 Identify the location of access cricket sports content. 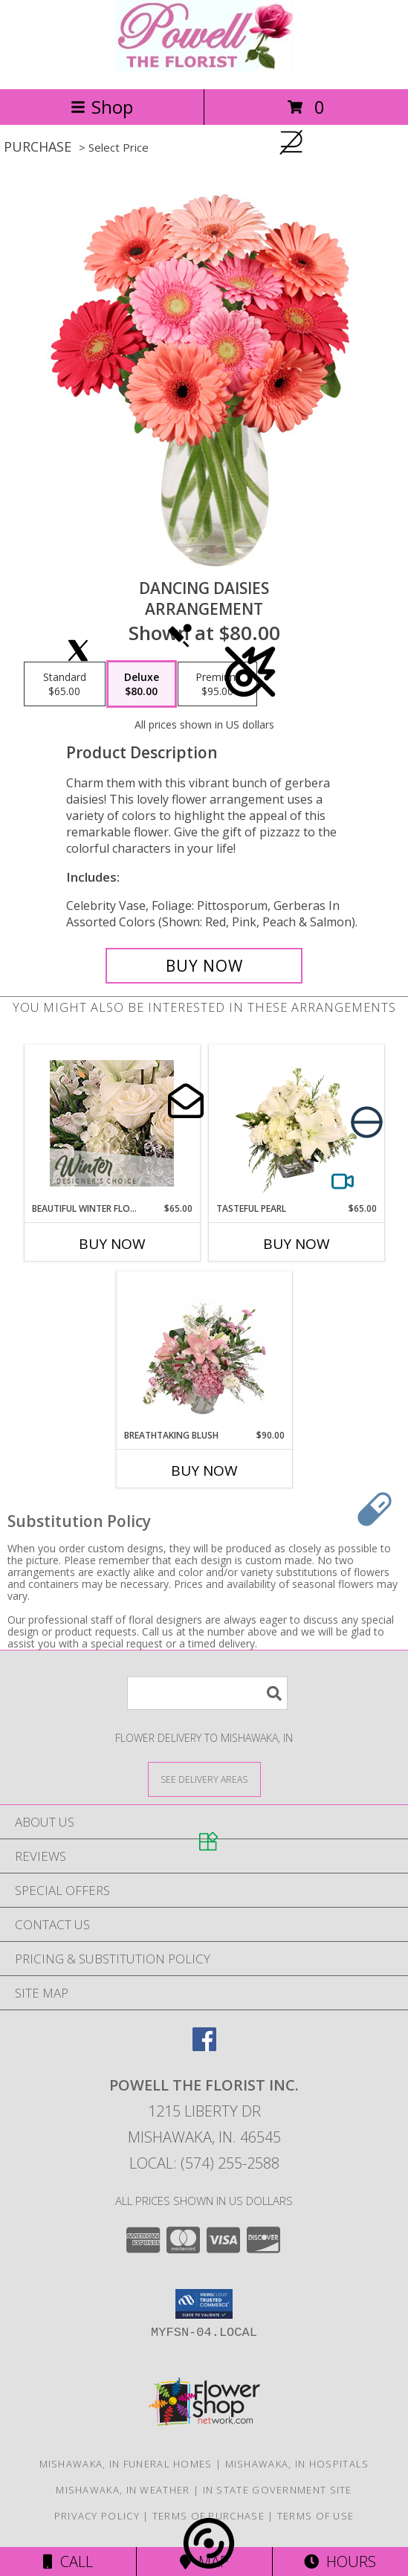
(180, 636).